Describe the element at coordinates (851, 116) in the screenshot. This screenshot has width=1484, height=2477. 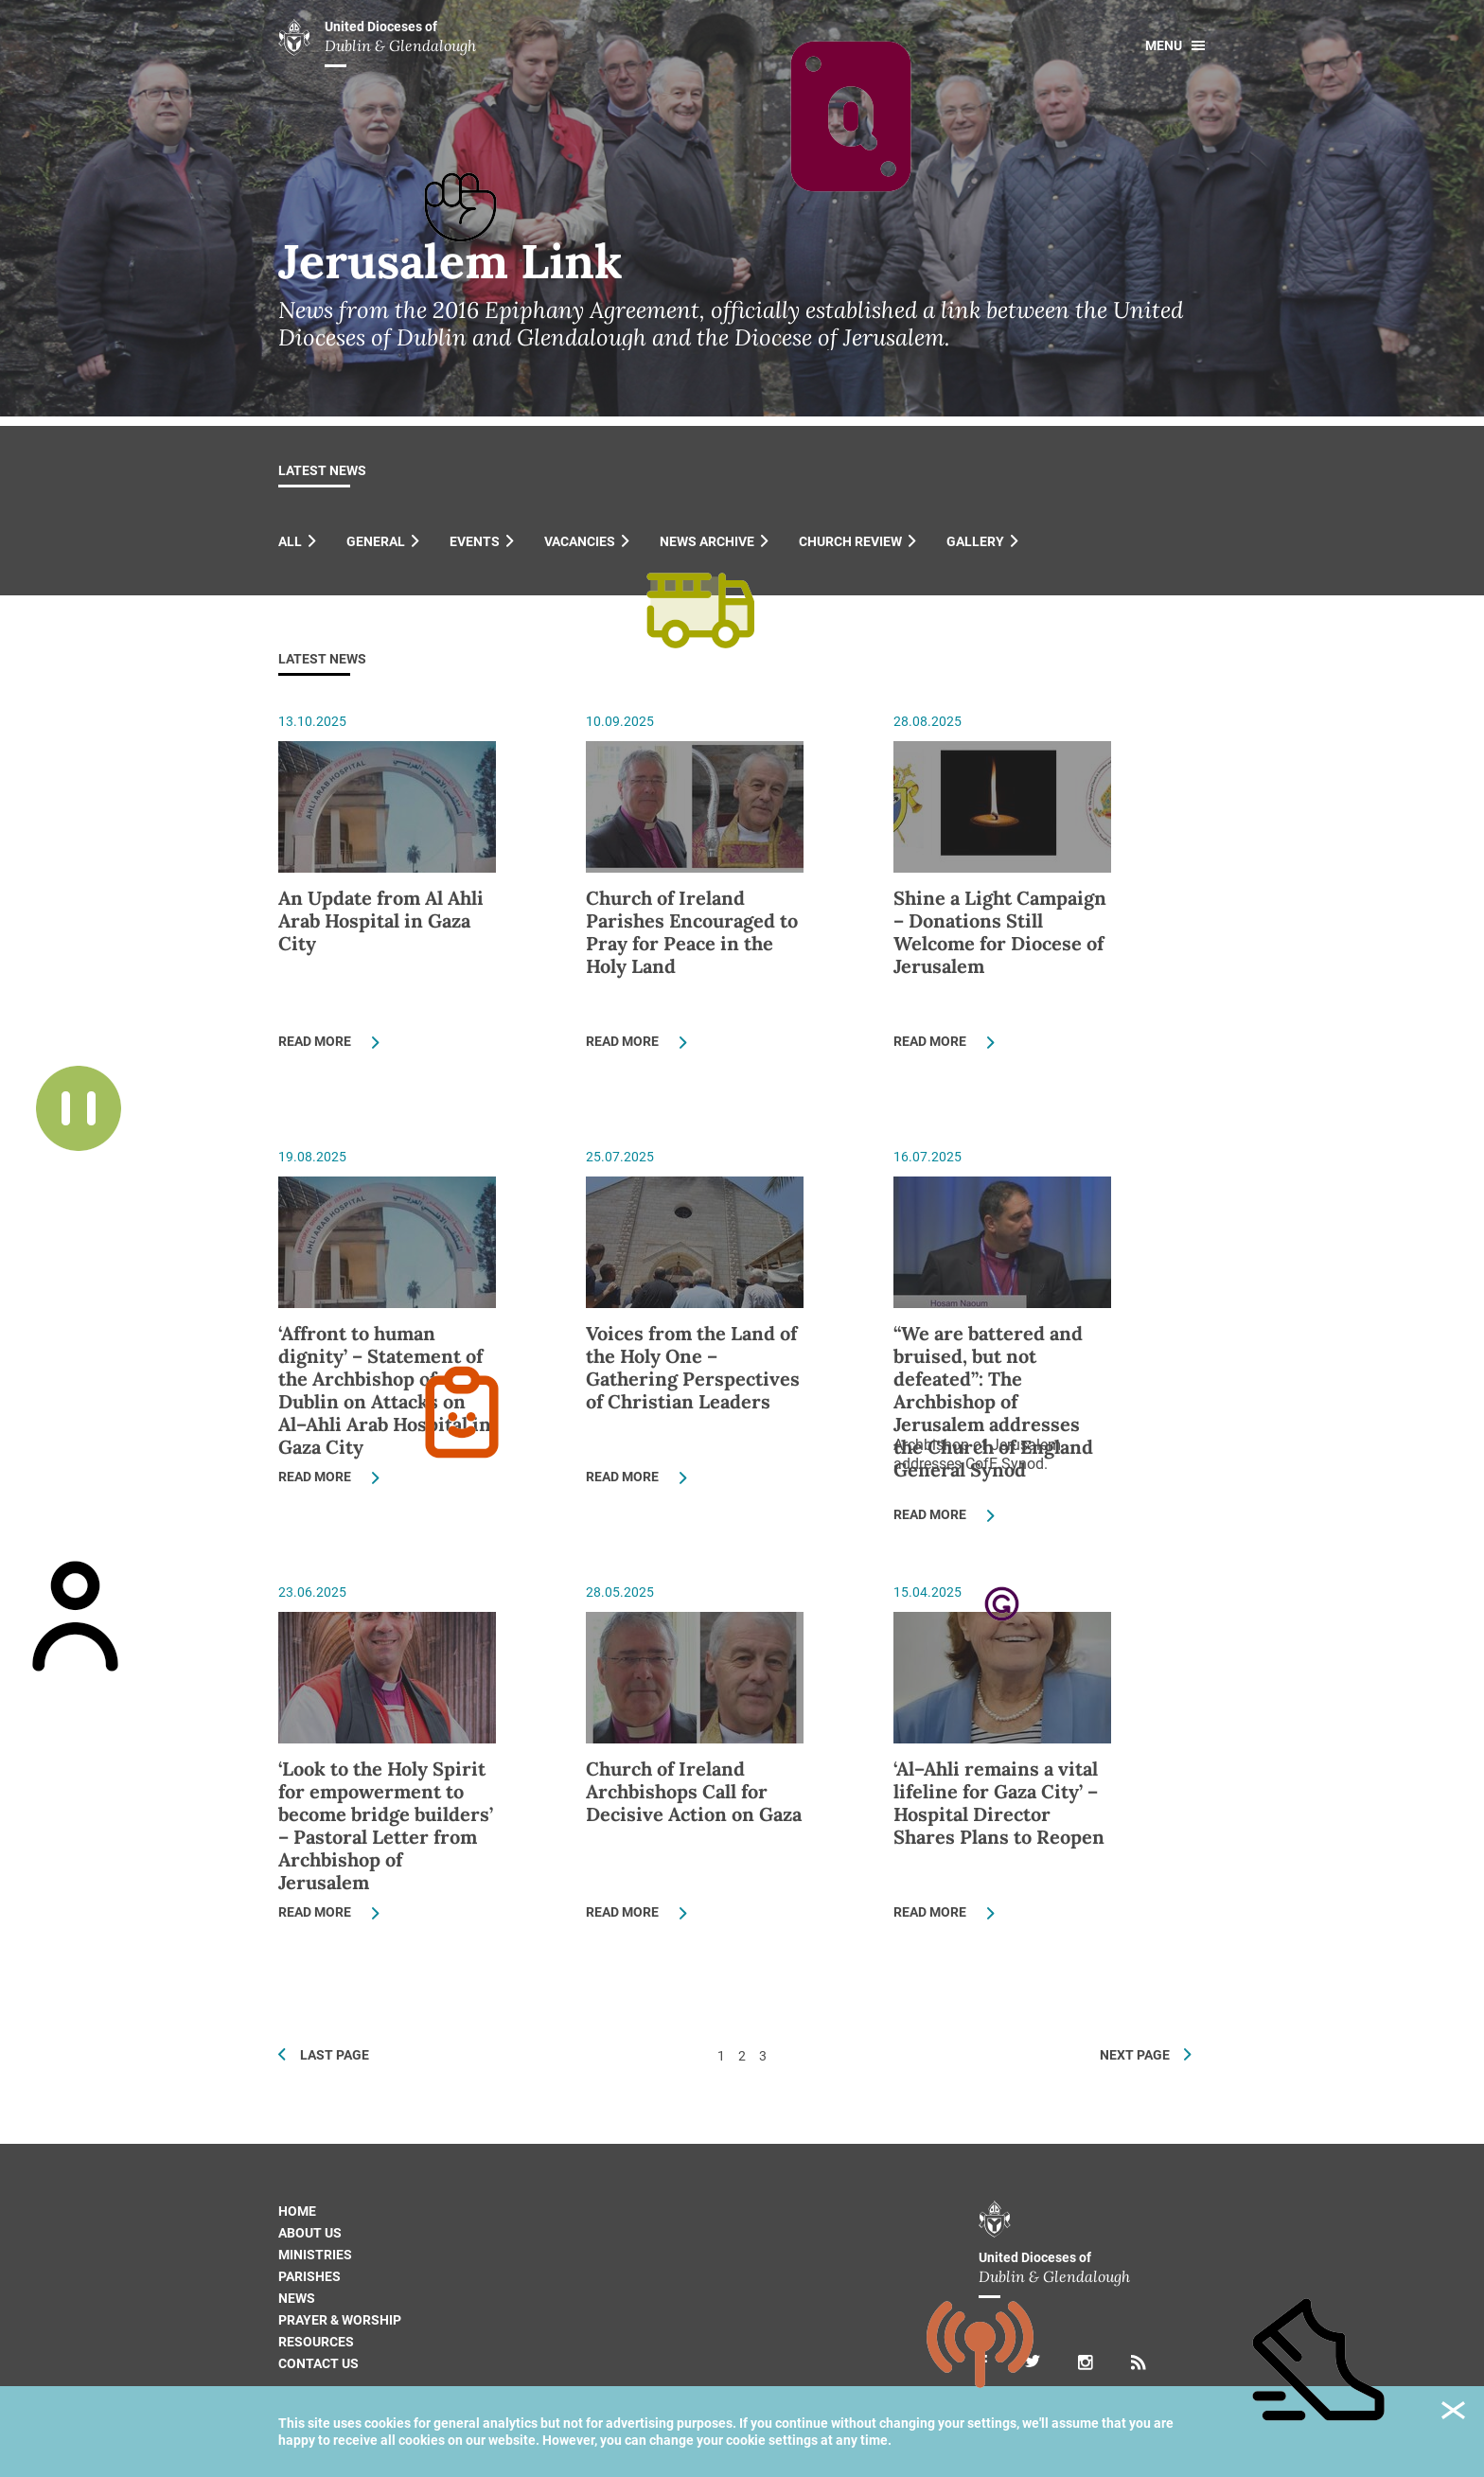
I see `queen playing card in a card game app` at that location.